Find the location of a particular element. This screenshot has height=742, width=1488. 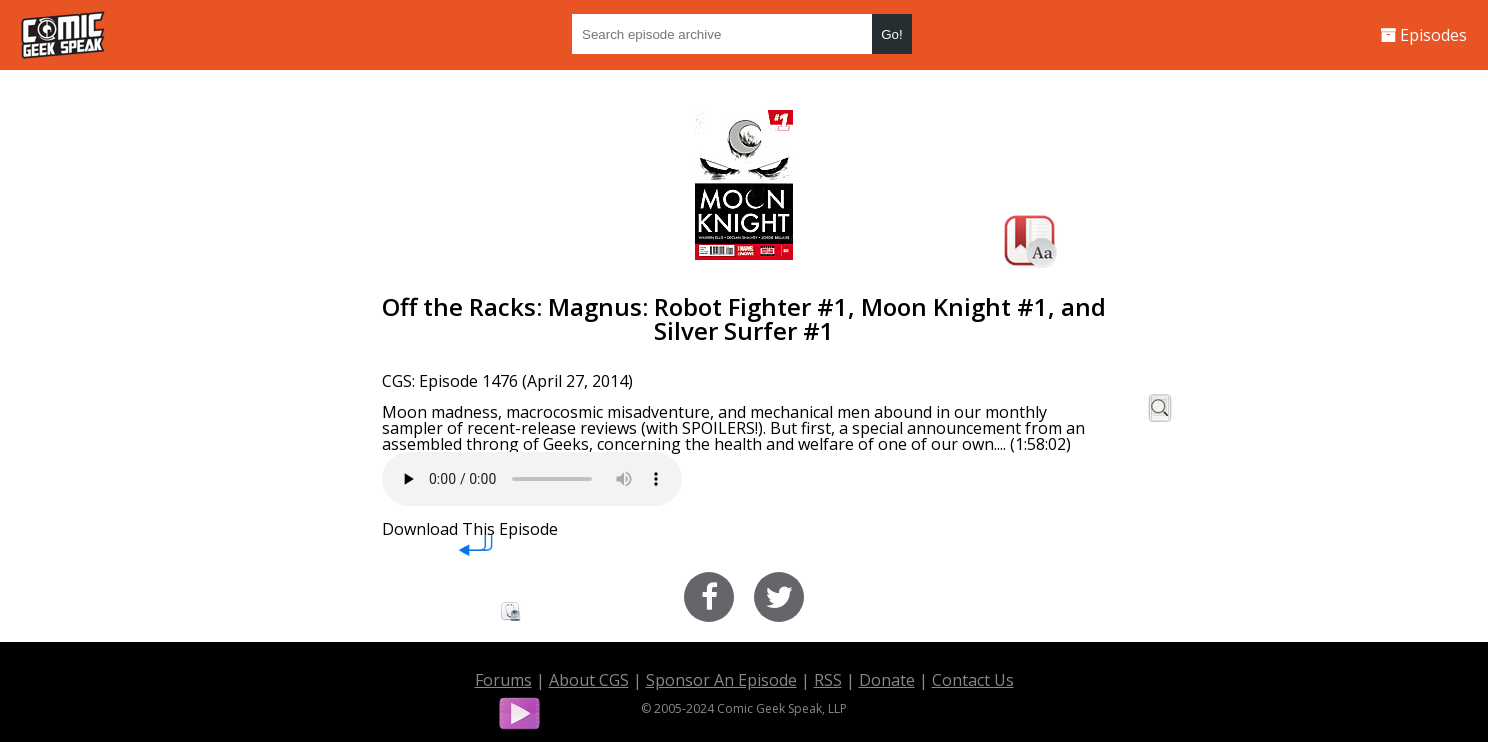

open celluloid media player is located at coordinates (519, 713).